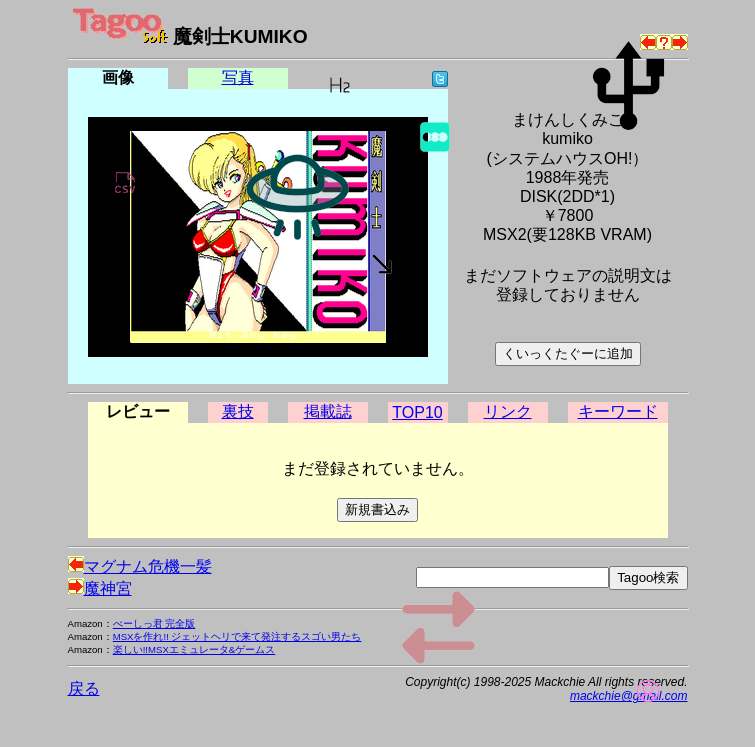  Describe the element at coordinates (648, 691) in the screenshot. I see `access your account settings` at that location.